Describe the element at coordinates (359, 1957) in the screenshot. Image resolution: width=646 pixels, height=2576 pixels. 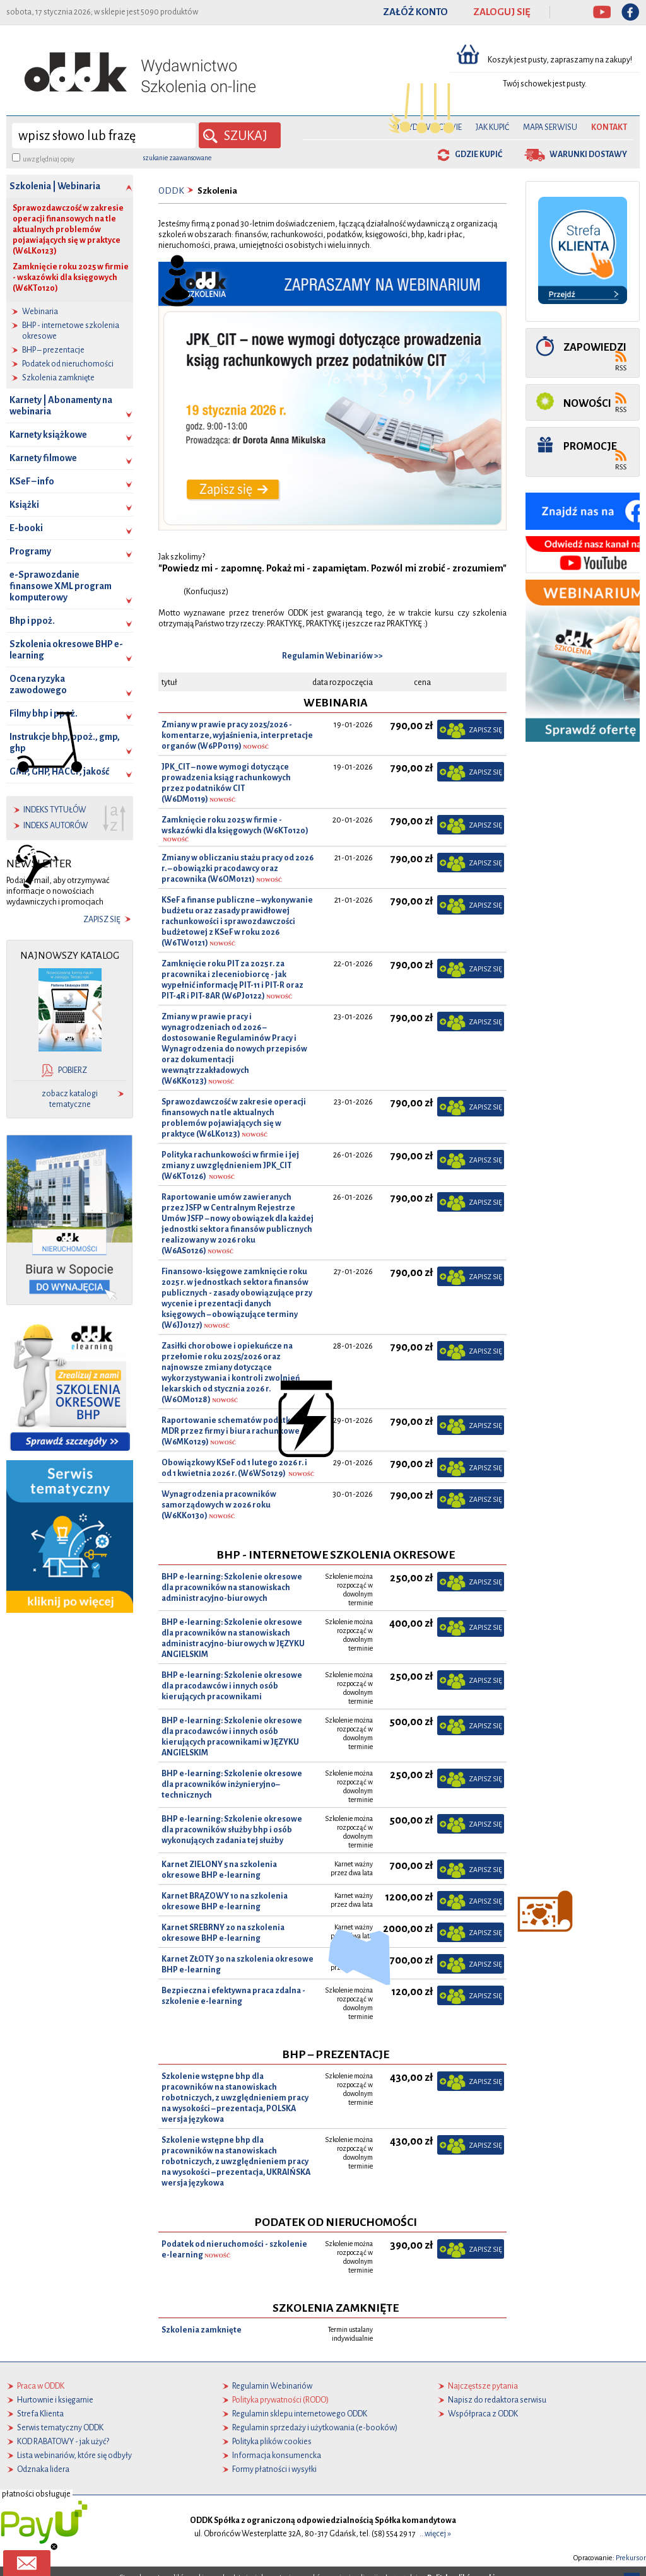
I see `select Libya on the map` at that location.